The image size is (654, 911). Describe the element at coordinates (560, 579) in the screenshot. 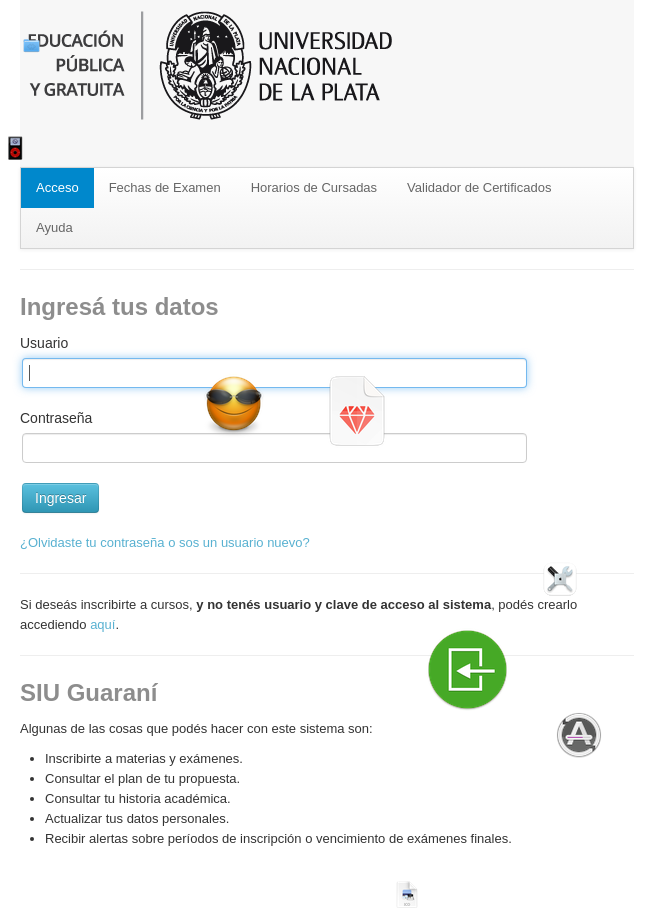

I see `manage expansion card and slot settings` at that location.